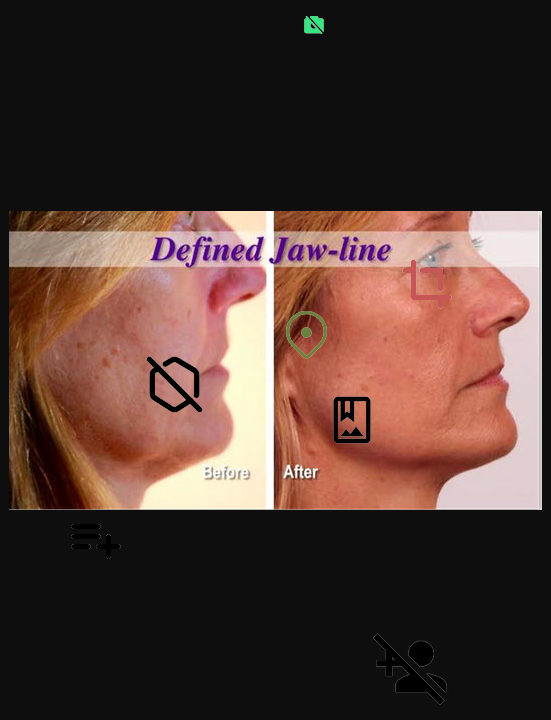 The height and width of the screenshot is (720, 551). What do you see at coordinates (306, 334) in the screenshot?
I see `view location on map` at bounding box center [306, 334].